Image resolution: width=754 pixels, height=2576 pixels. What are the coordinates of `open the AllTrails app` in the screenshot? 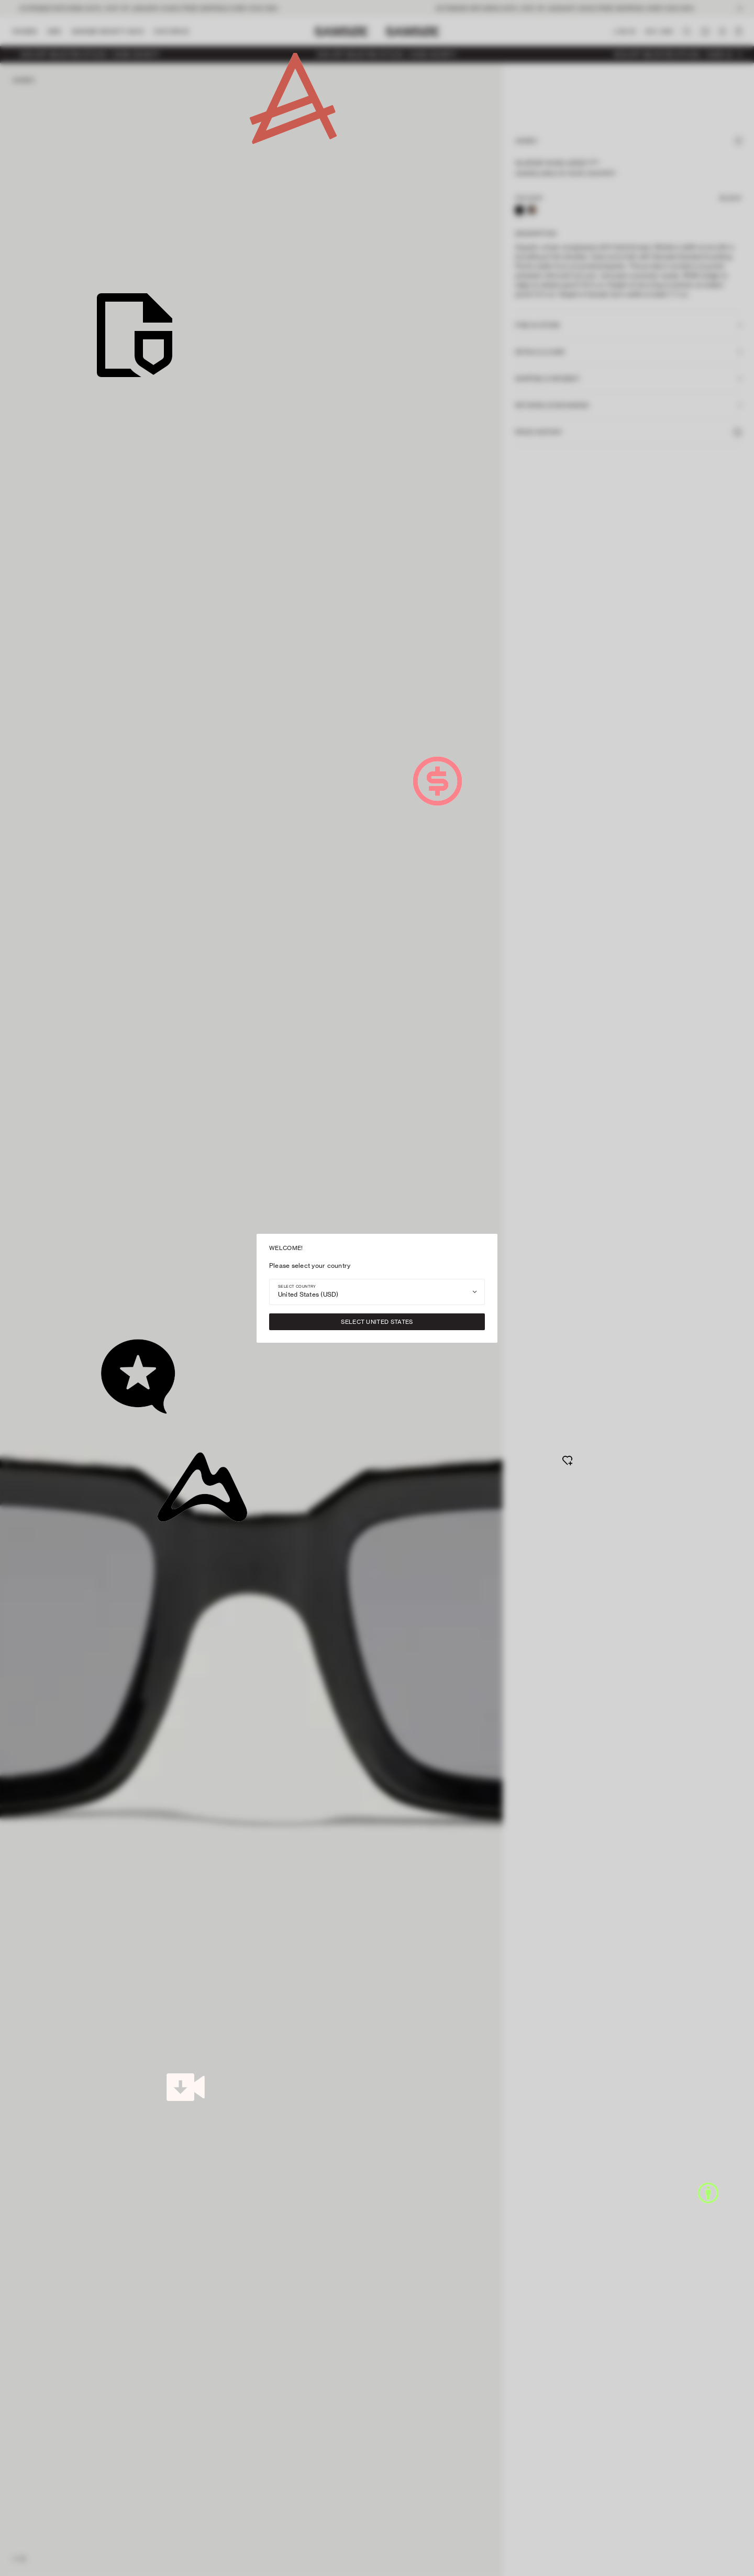 It's located at (202, 1487).